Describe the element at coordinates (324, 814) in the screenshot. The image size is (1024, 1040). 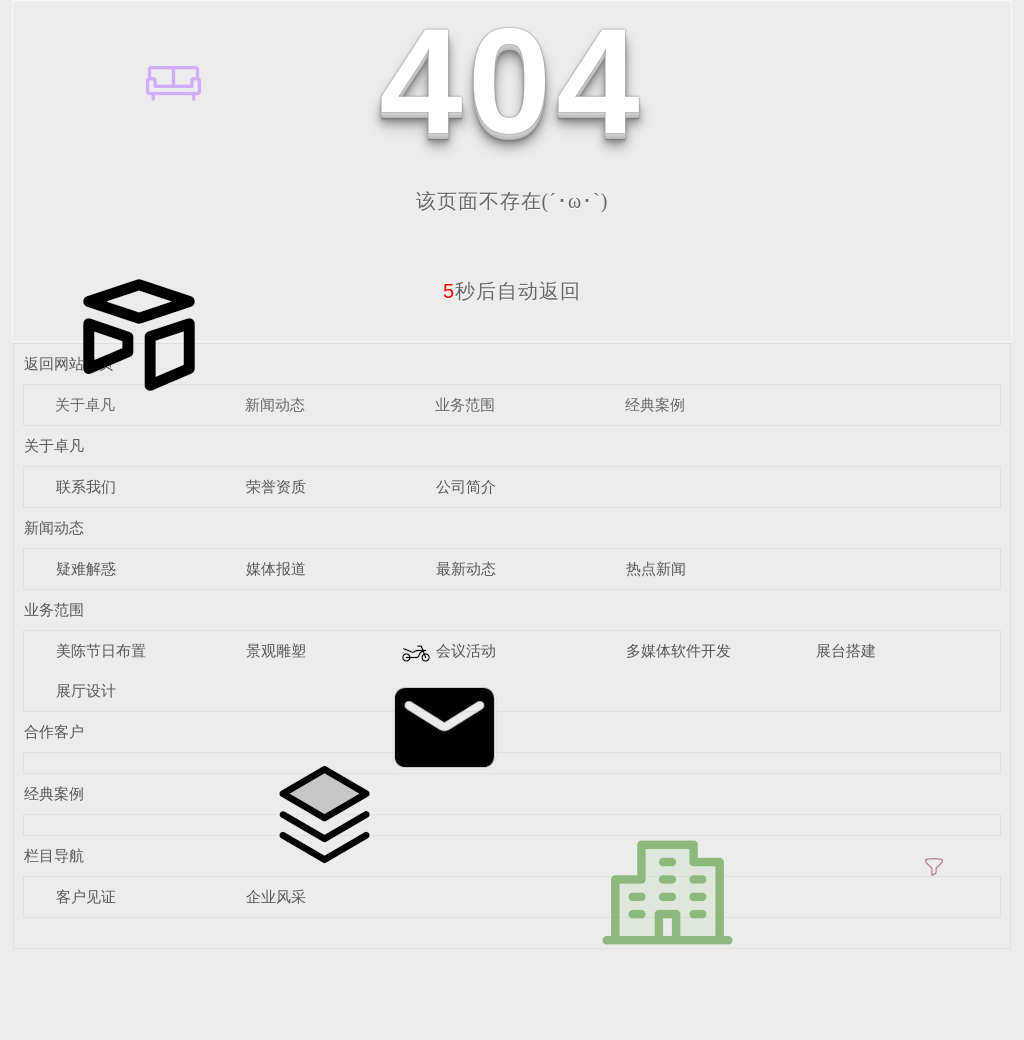
I see `view layers or stacked content` at that location.